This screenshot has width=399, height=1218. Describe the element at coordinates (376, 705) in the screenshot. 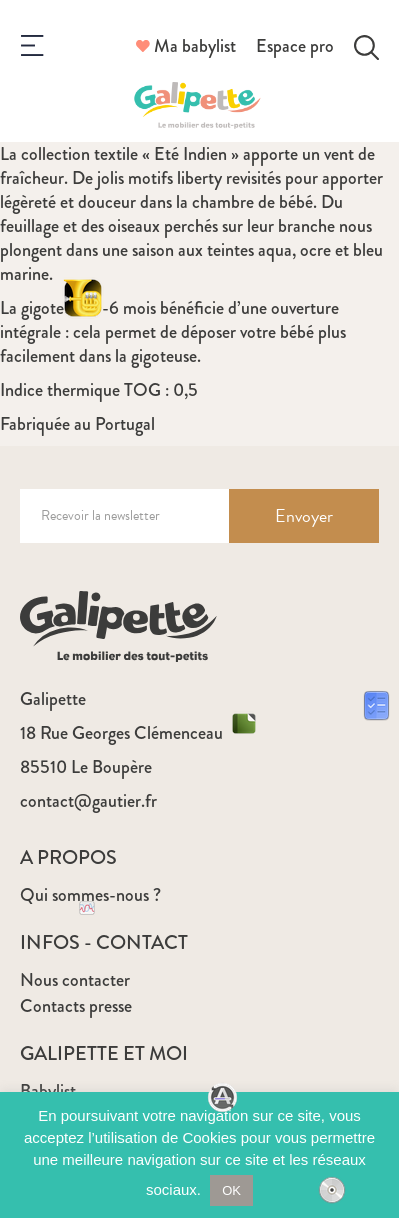

I see `open work tasks or to-do list` at that location.